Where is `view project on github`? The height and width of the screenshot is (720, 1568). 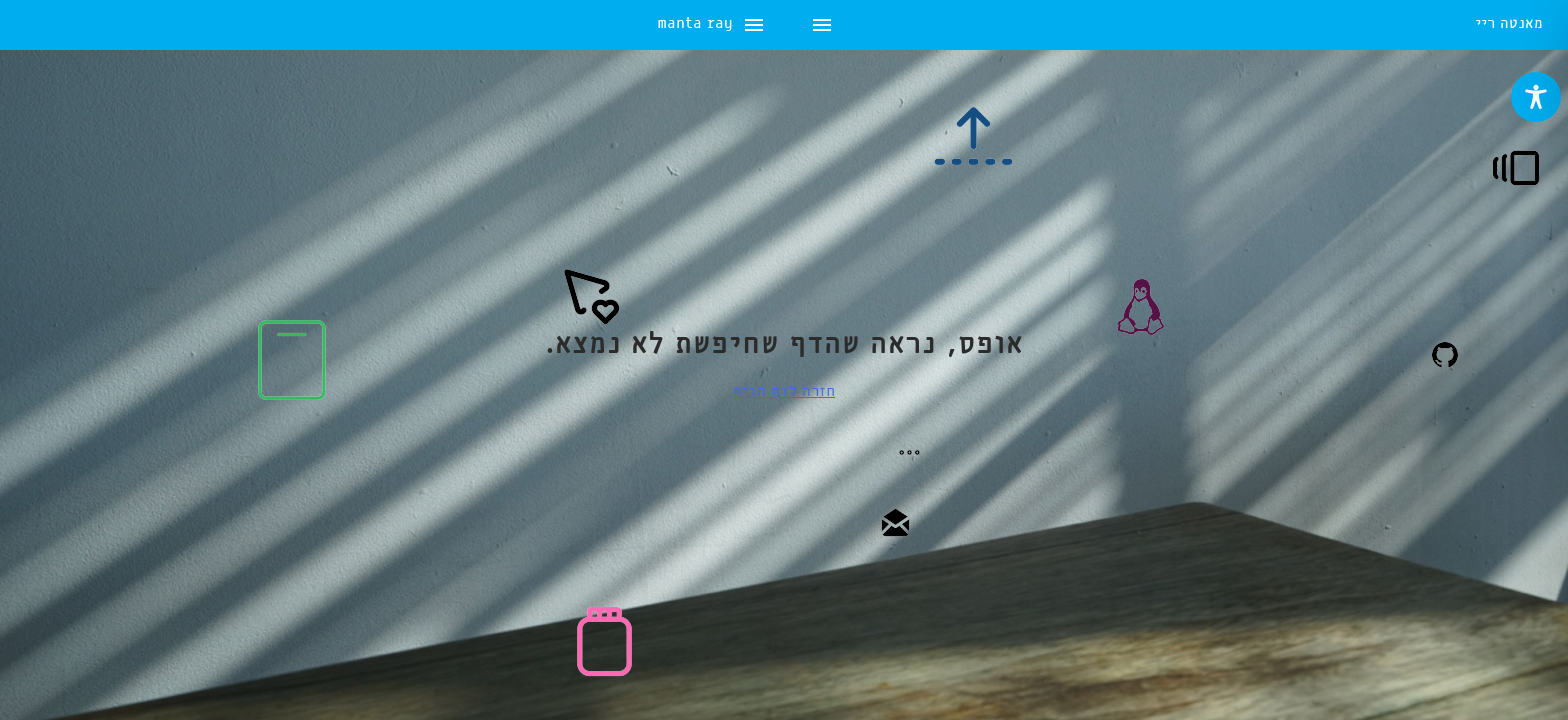
view project on github is located at coordinates (1445, 355).